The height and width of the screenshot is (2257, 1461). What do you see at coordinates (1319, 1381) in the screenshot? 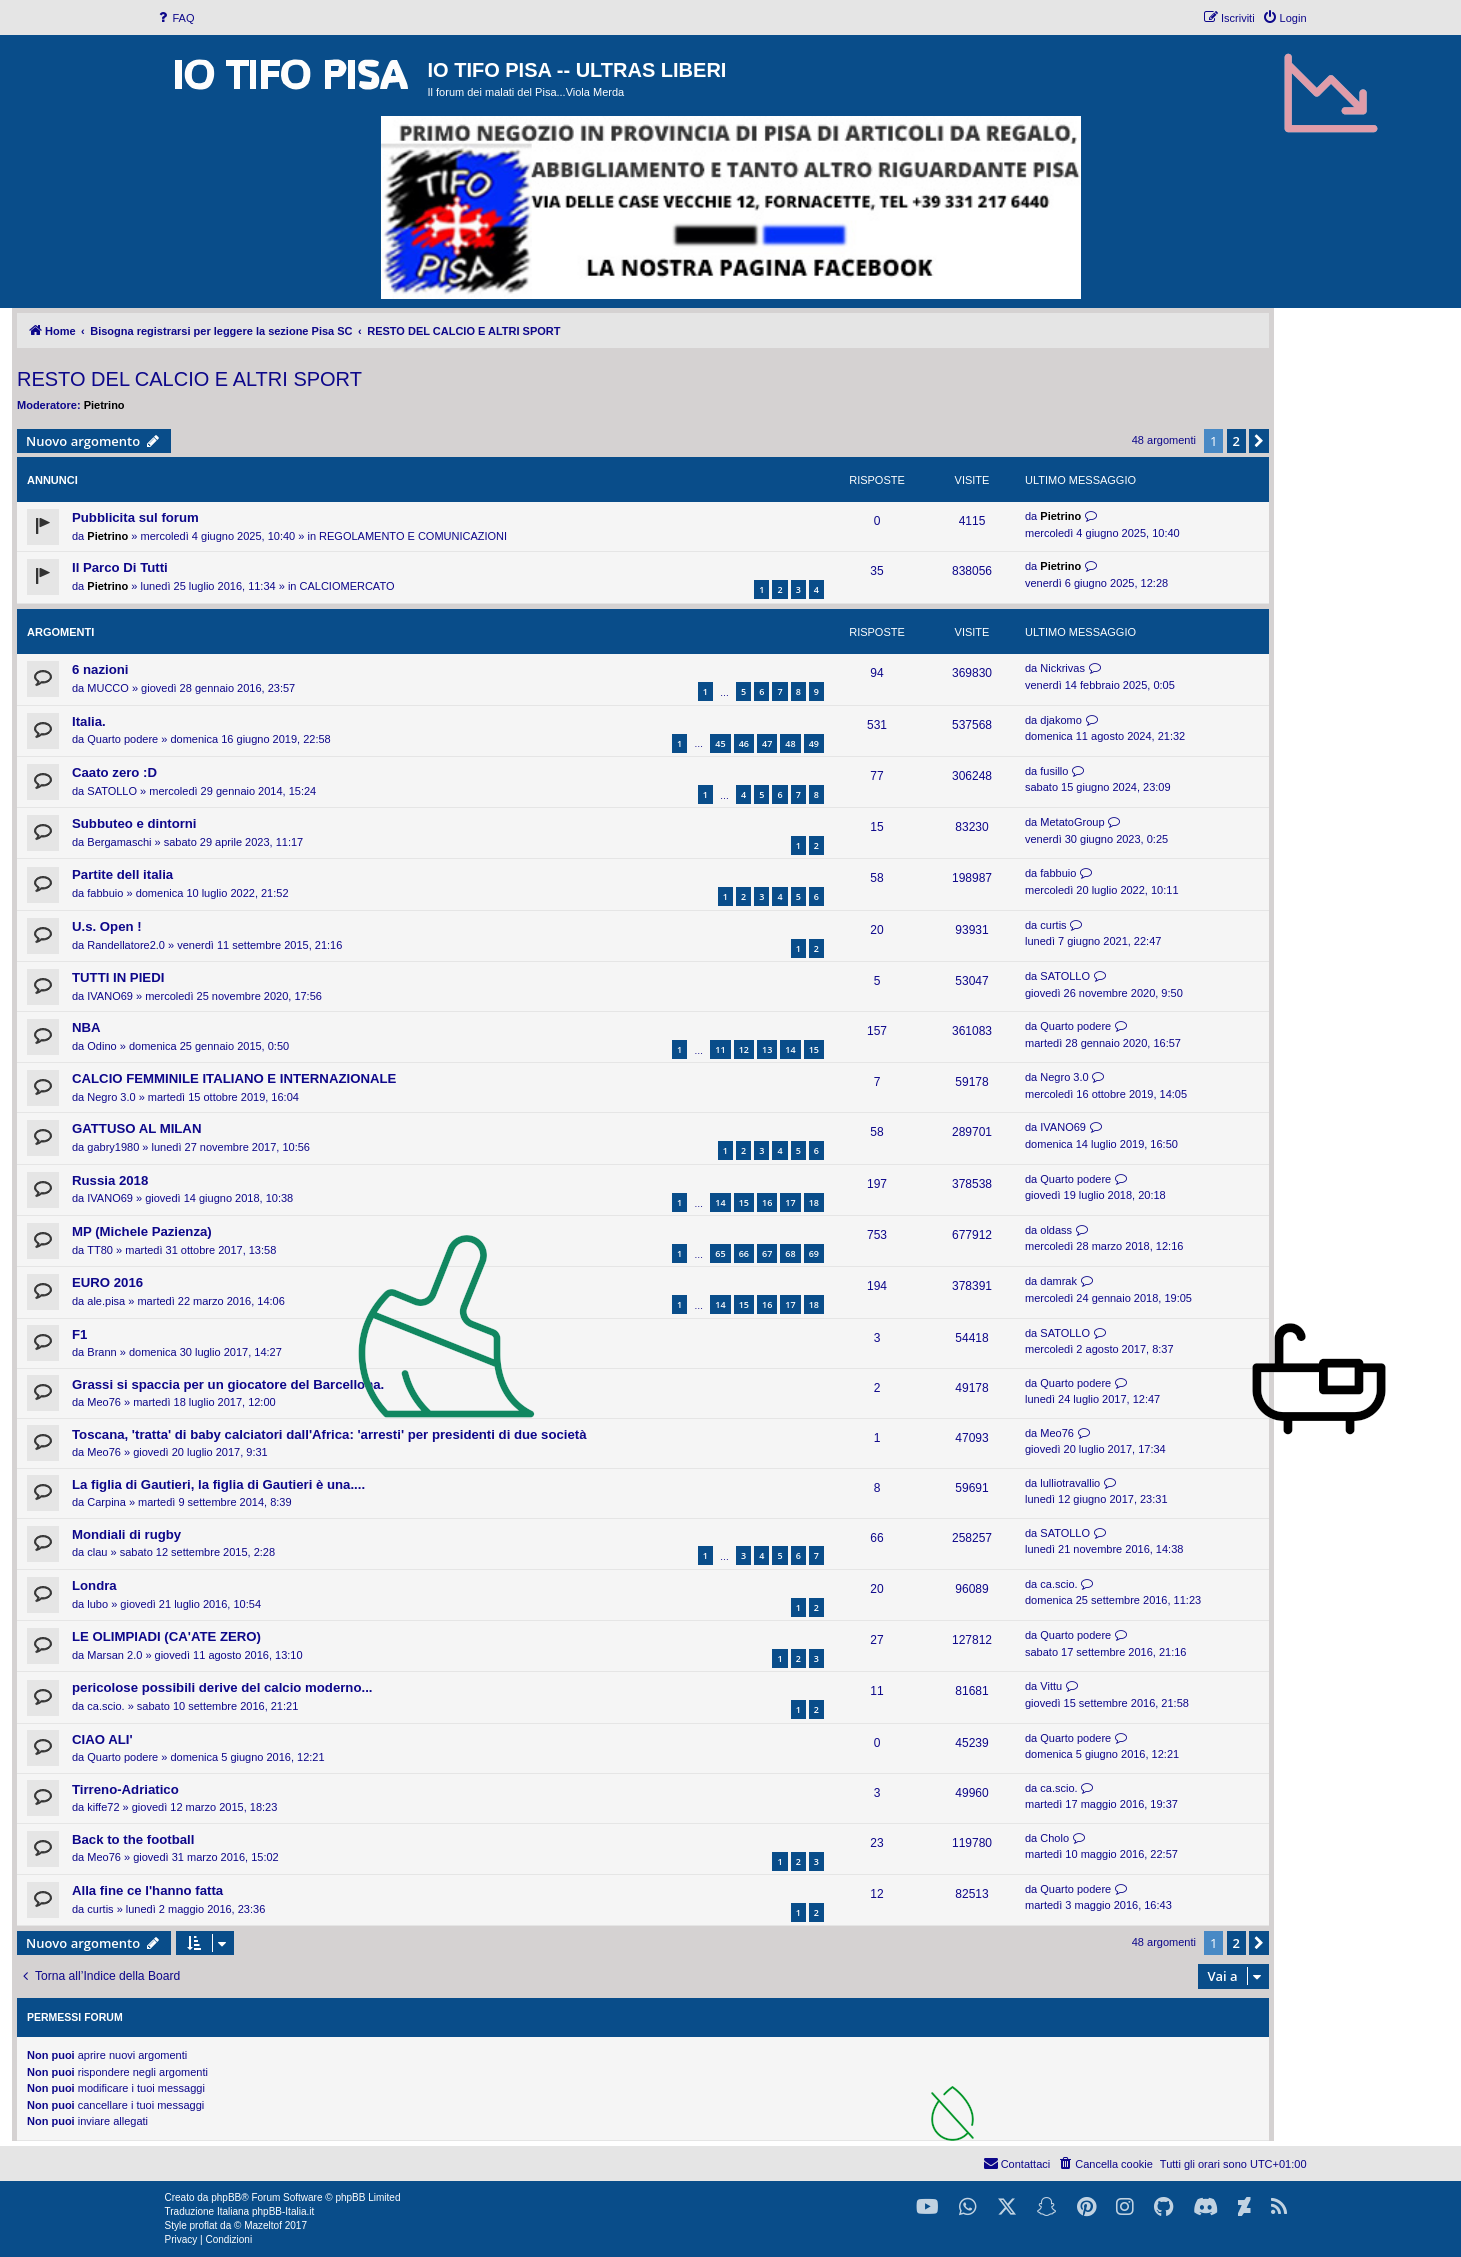
I see `indicates bathroom amenities available` at bounding box center [1319, 1381].